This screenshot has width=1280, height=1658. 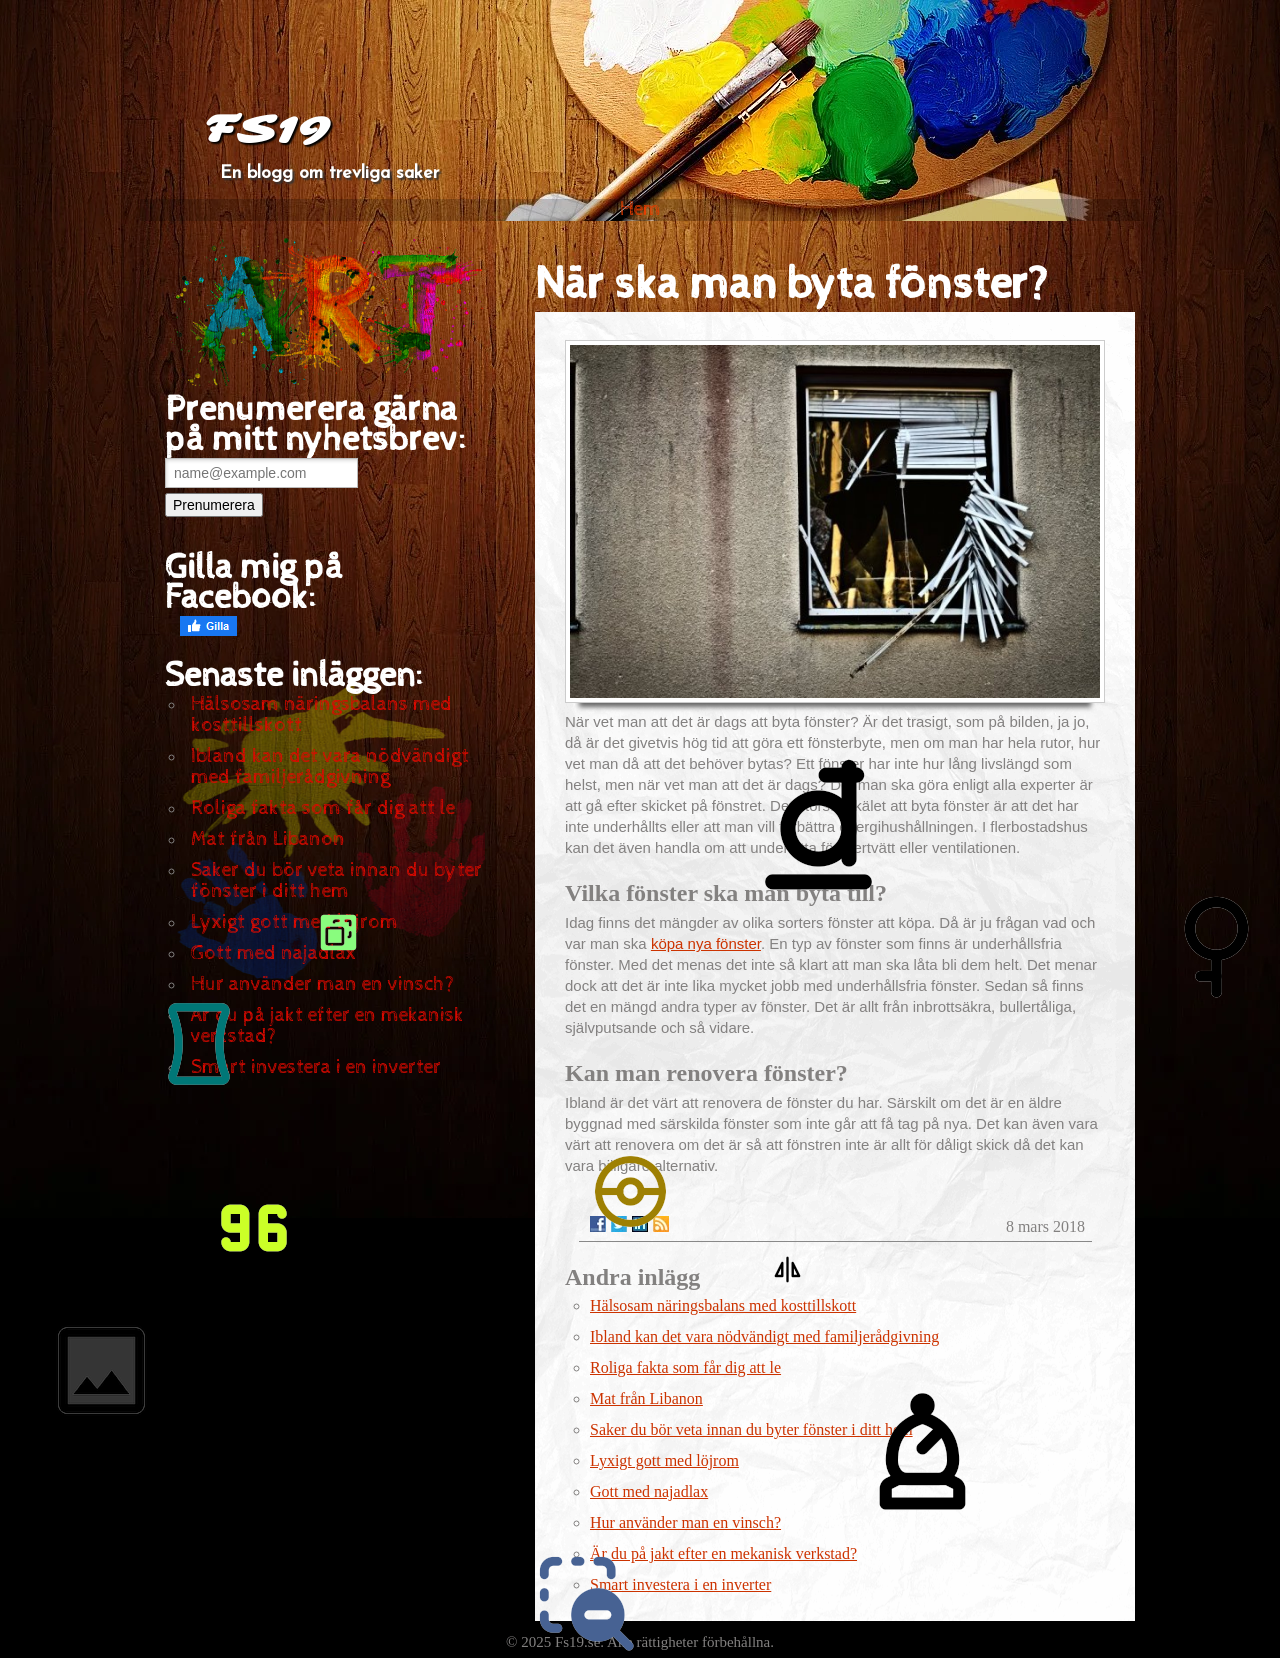 What do you see at coordinates (584, 1601) in the screenshot?
I see `zoom out of selected area` at bounding box center [584, 1601].